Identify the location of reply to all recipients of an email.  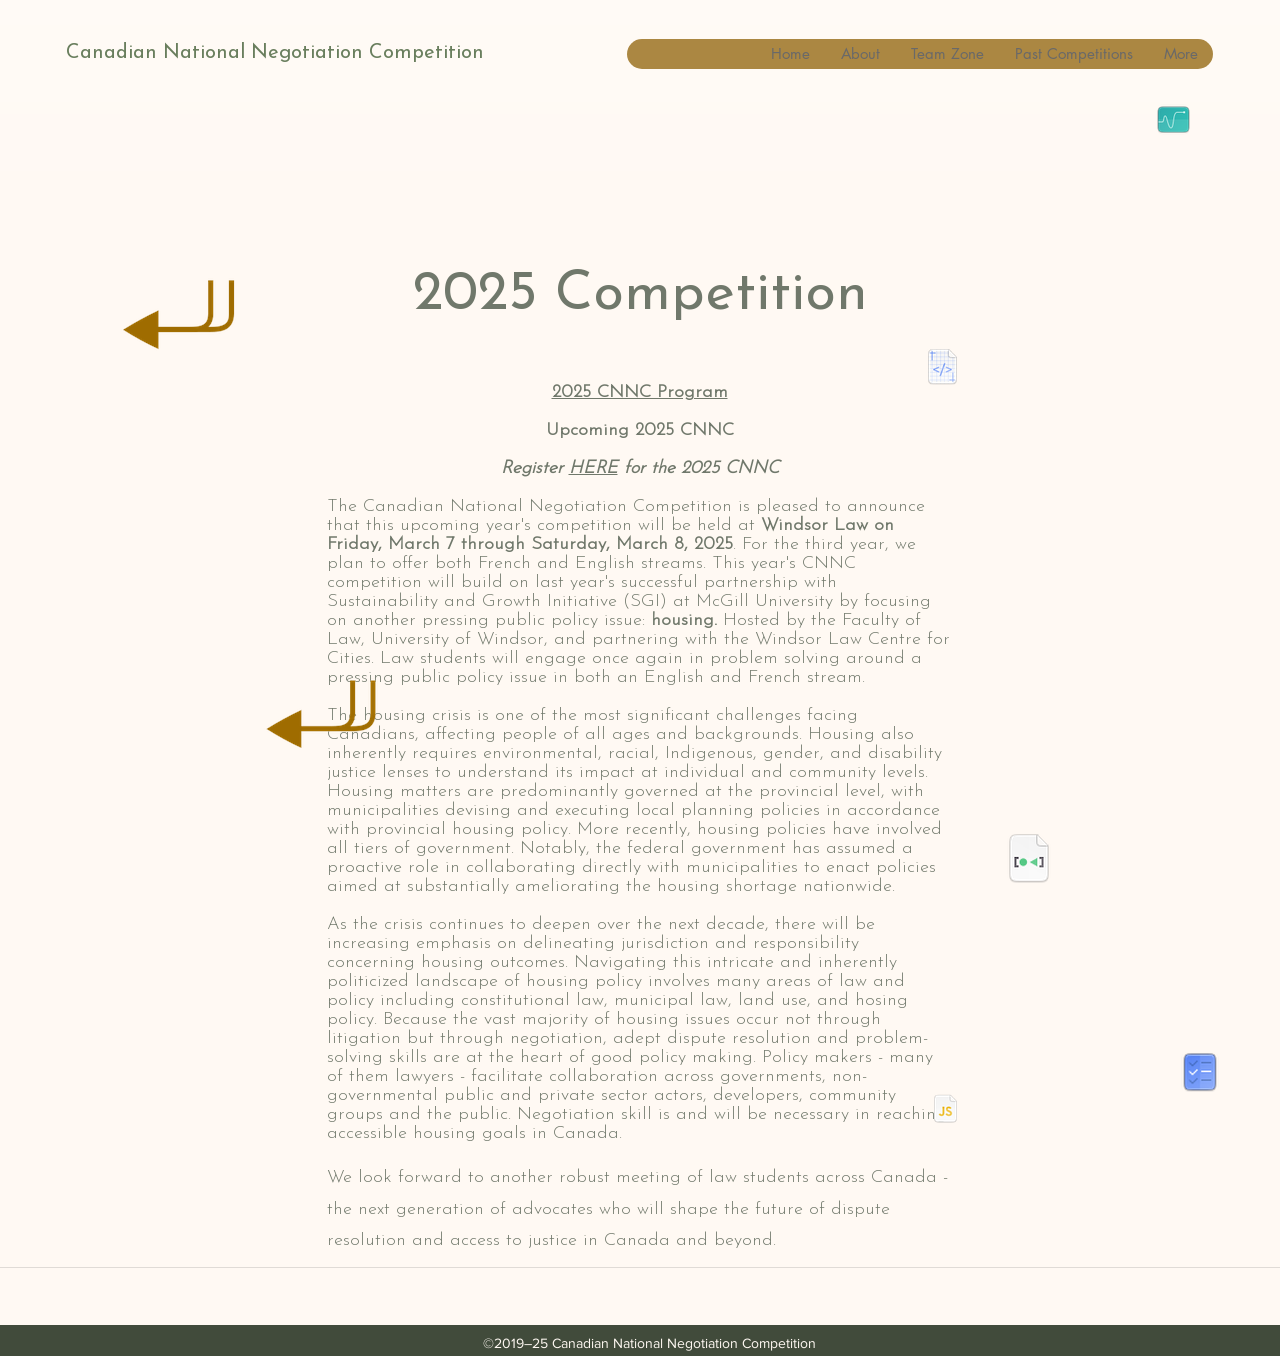
(319, 713).